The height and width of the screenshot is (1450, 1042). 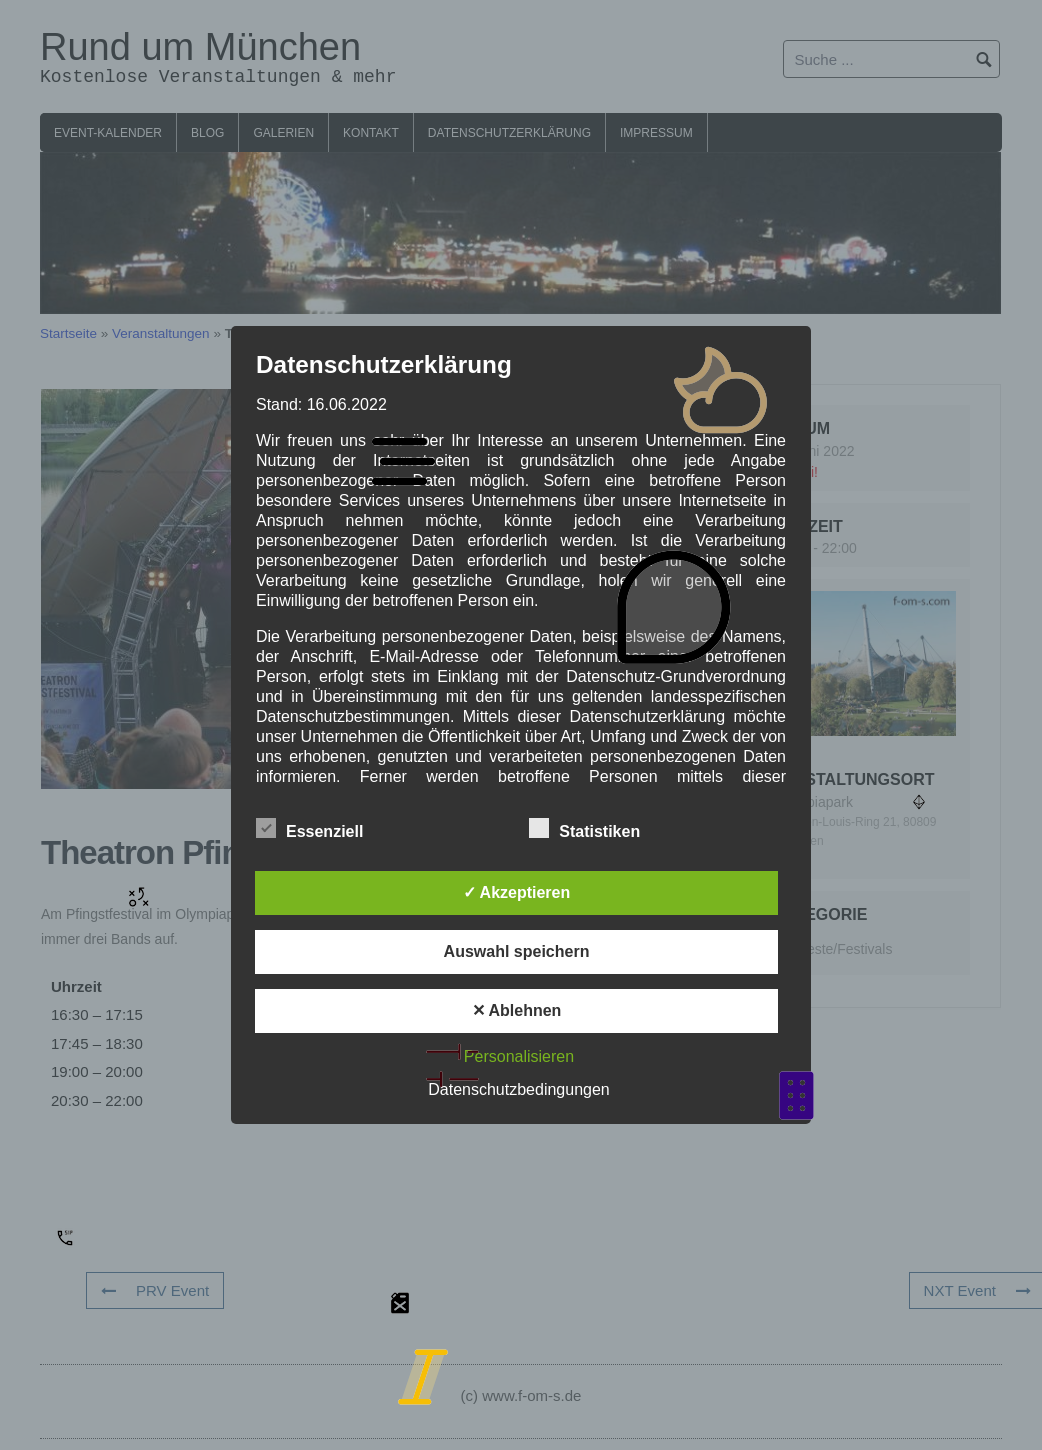 What do you see at coordinates (452, 1065) in the screenshot?
I see `adjust settings or preferences` at bounding box center [452, 1065].